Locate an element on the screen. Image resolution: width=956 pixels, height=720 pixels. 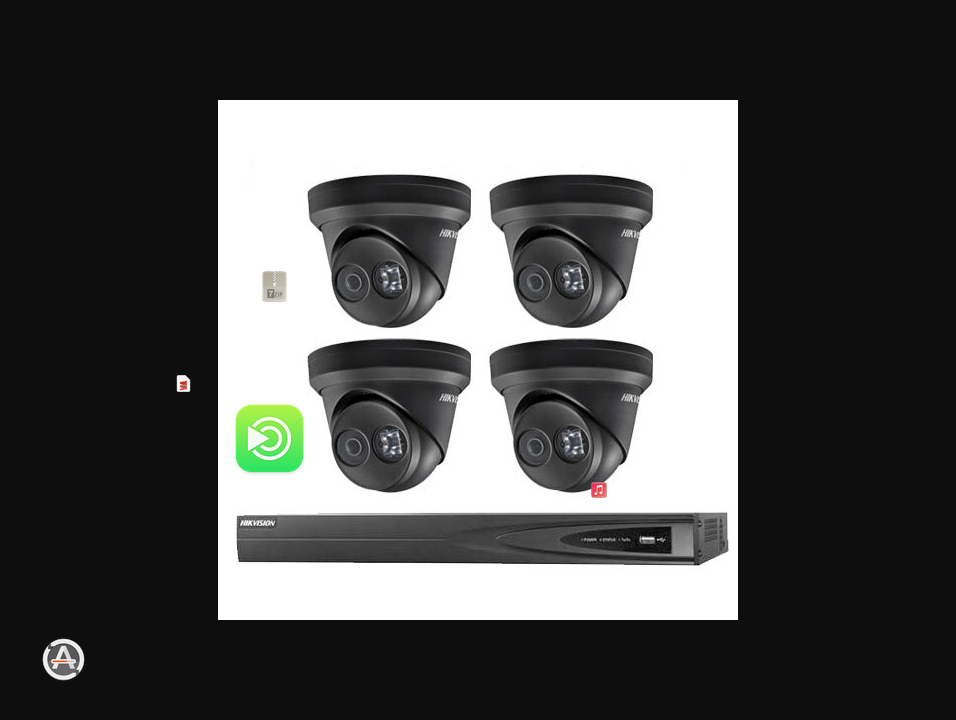
open the mate desktop environment app is located at coordinates (269, 438).